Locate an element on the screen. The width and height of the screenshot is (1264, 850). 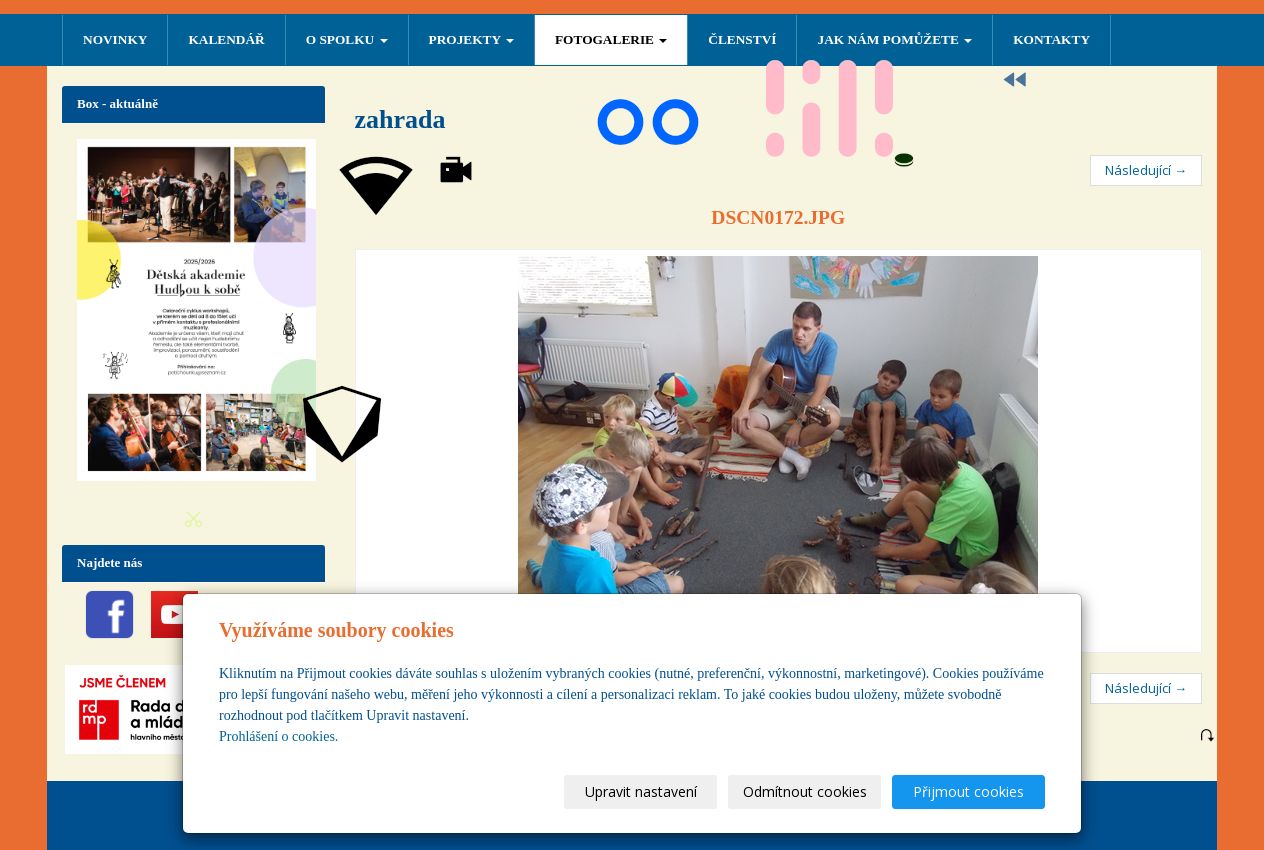
rewind or skip backward in media playback is located at coordinates (1015, 79).